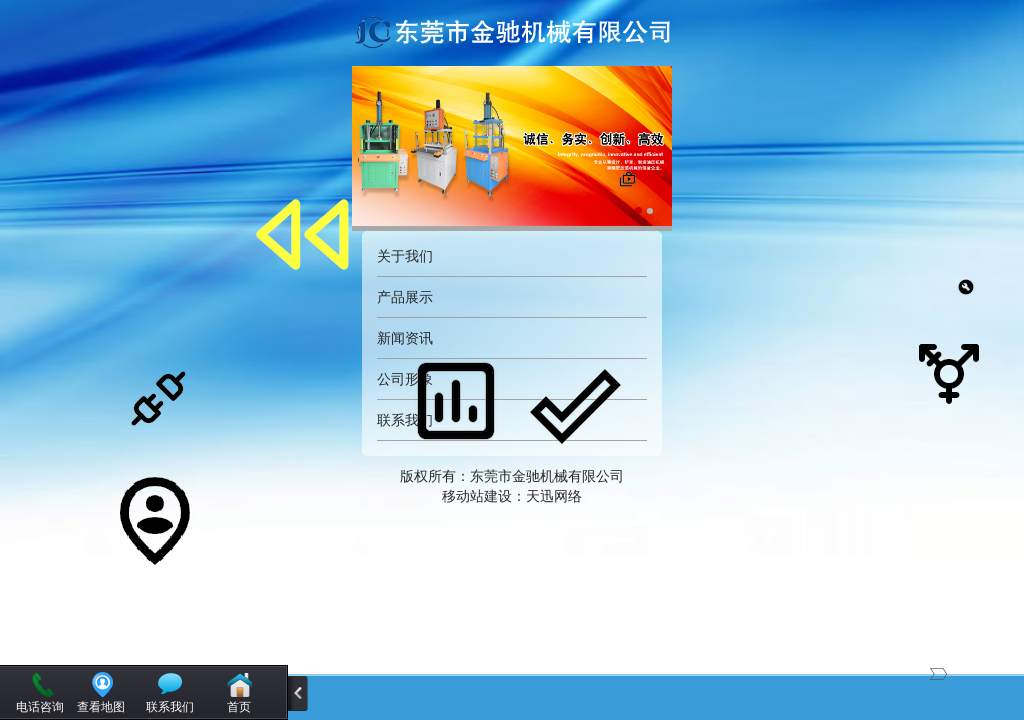 This screenshot has width=1024, height=720. I want to click on view someone's current location, so click(155, 521).